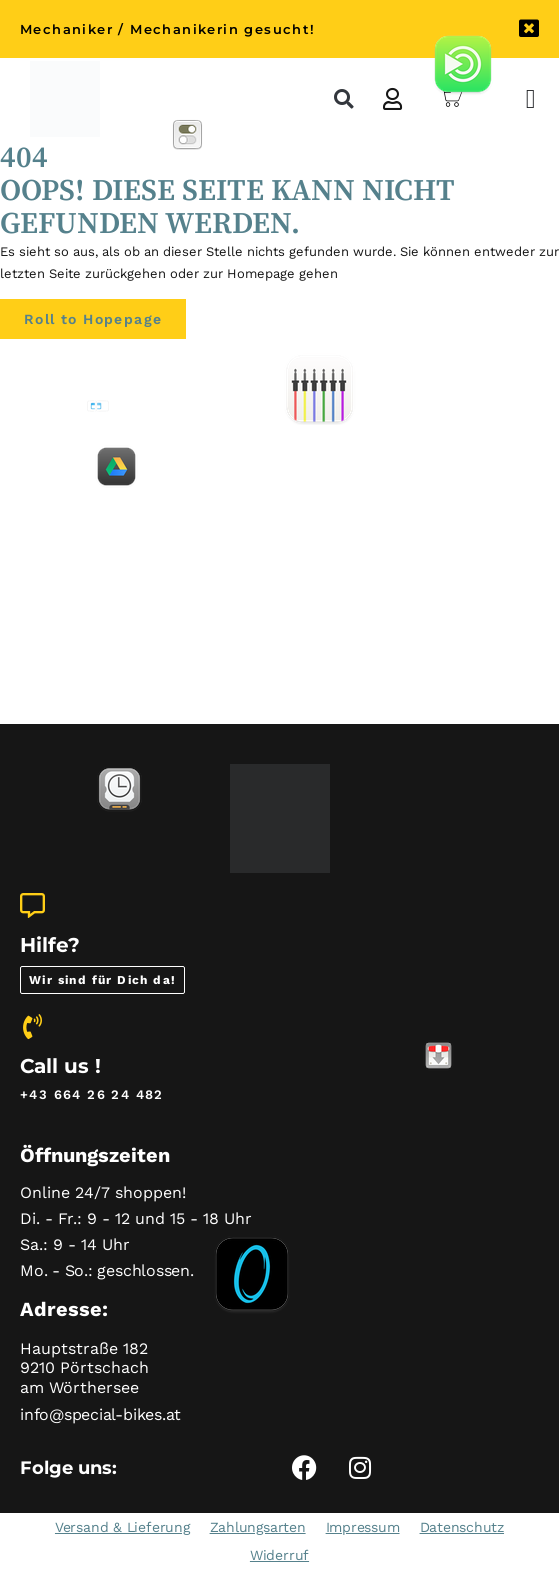 This screenshot has width=559, height=1569. What do you see at coordinates (116, 466) in the screenshot?
I see `open Google Drive app` at bounding box center [116, 466].